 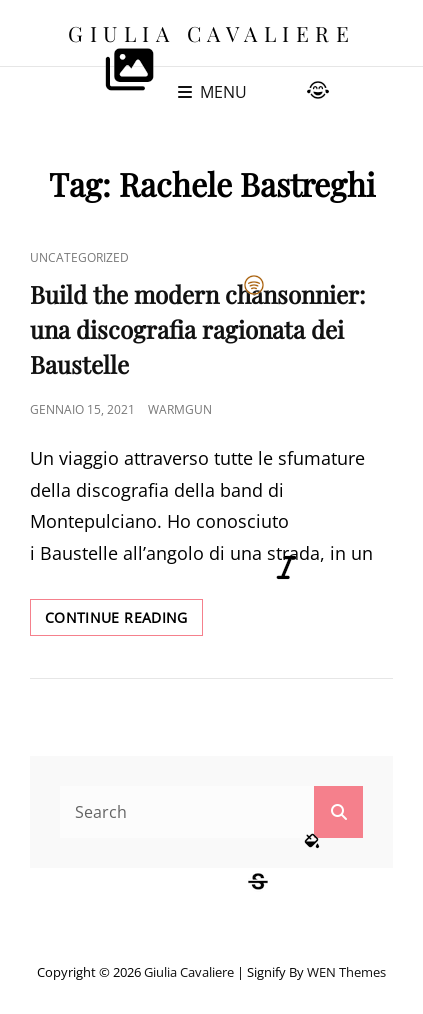 I want to click on apply strikethrough formatting to selected text, so click(x=258, y=883).